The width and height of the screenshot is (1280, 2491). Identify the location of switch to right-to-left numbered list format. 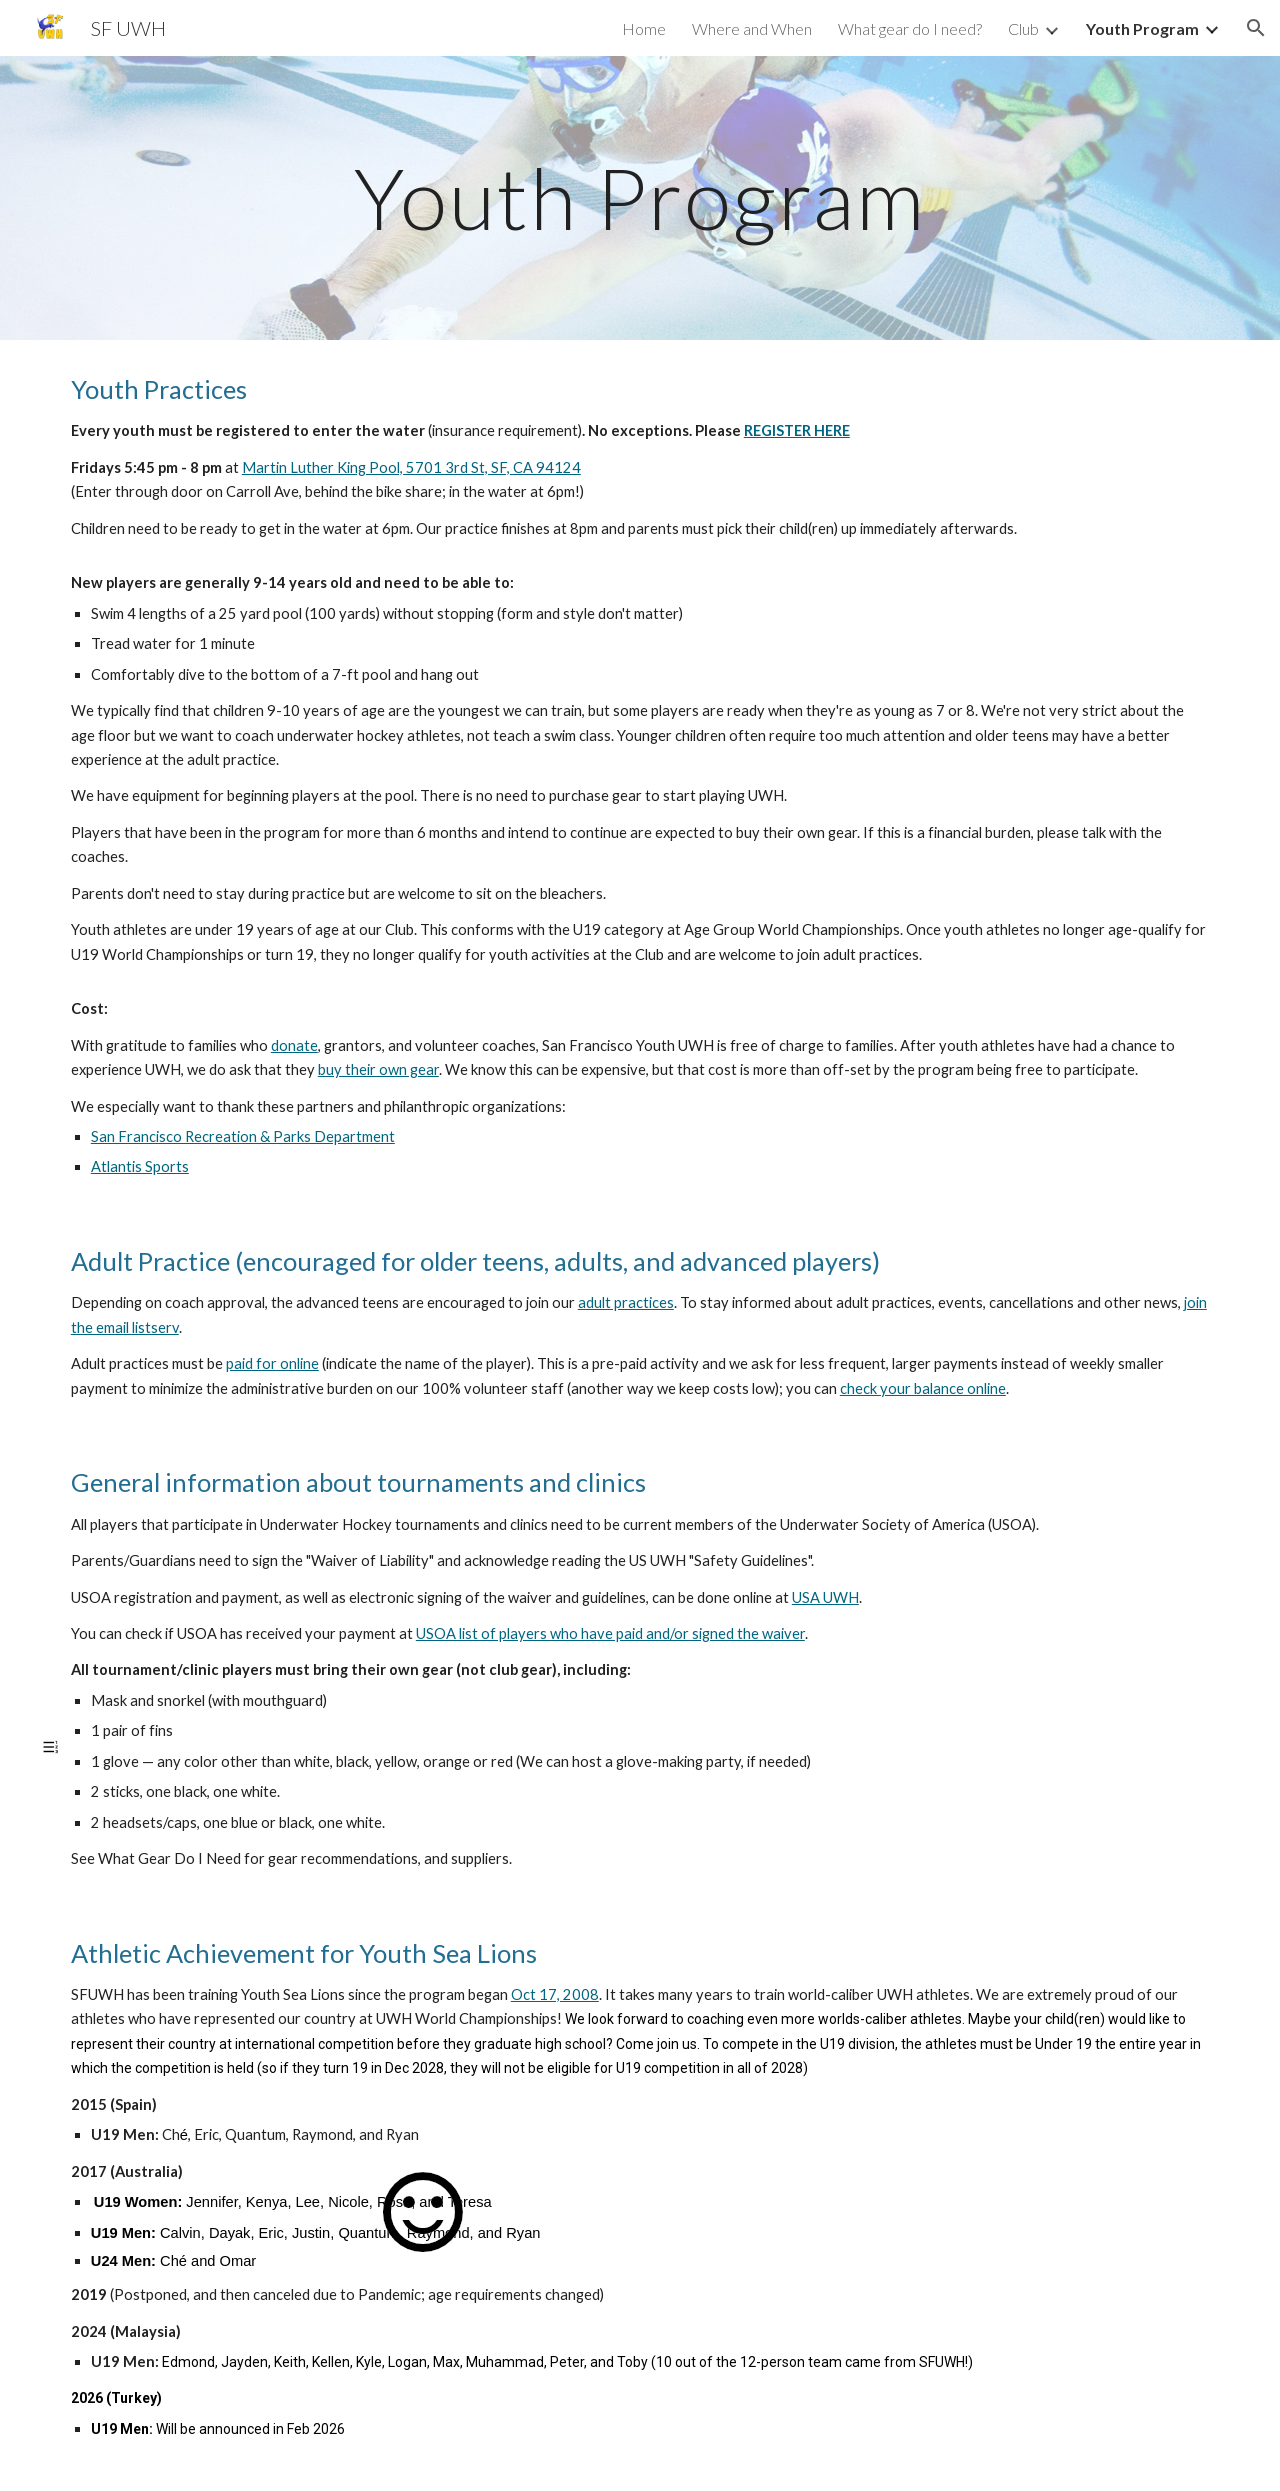
(51, 1747).